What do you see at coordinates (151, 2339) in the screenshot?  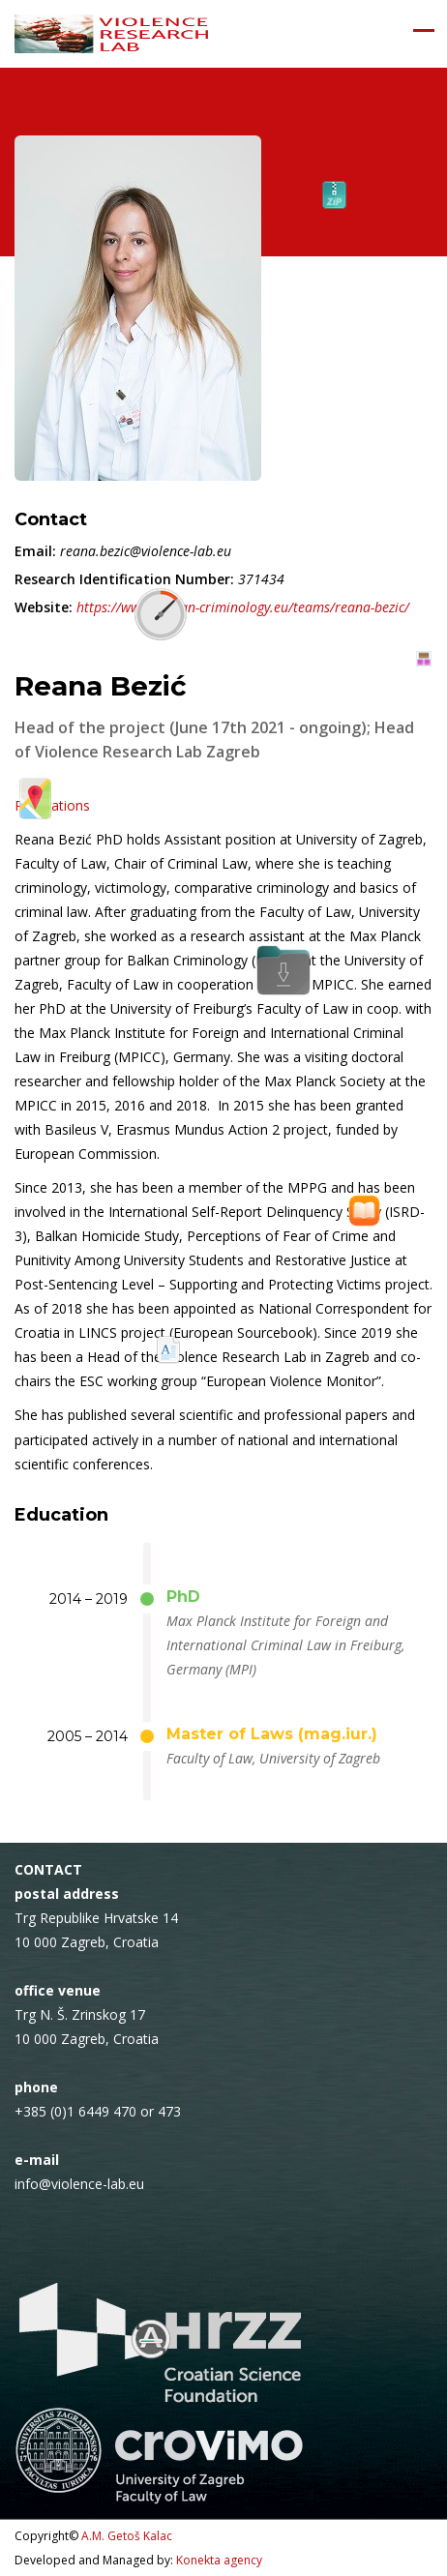 I see `open the software updater application` at bounding box center [151, 2339].